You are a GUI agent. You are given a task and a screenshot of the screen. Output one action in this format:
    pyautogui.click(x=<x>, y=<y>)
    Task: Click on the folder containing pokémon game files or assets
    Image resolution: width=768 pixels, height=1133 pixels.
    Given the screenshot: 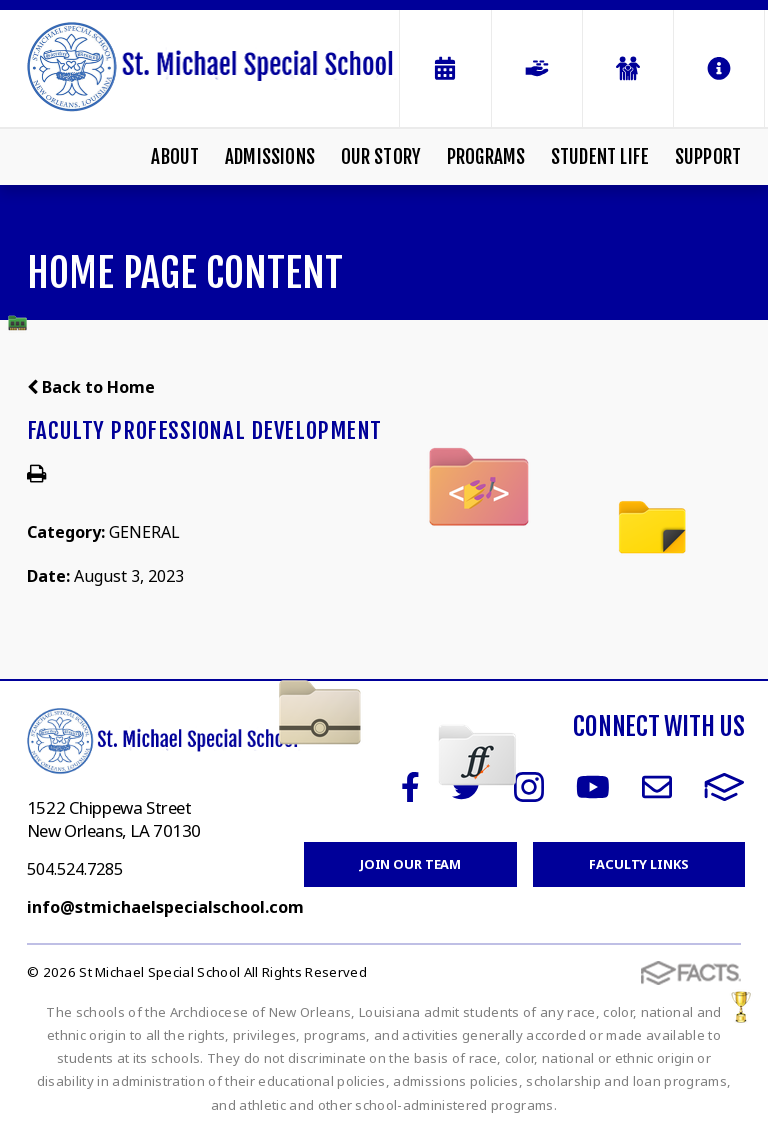 What is the action you would take?
    pyautogui.click(x=319, y=714)
    